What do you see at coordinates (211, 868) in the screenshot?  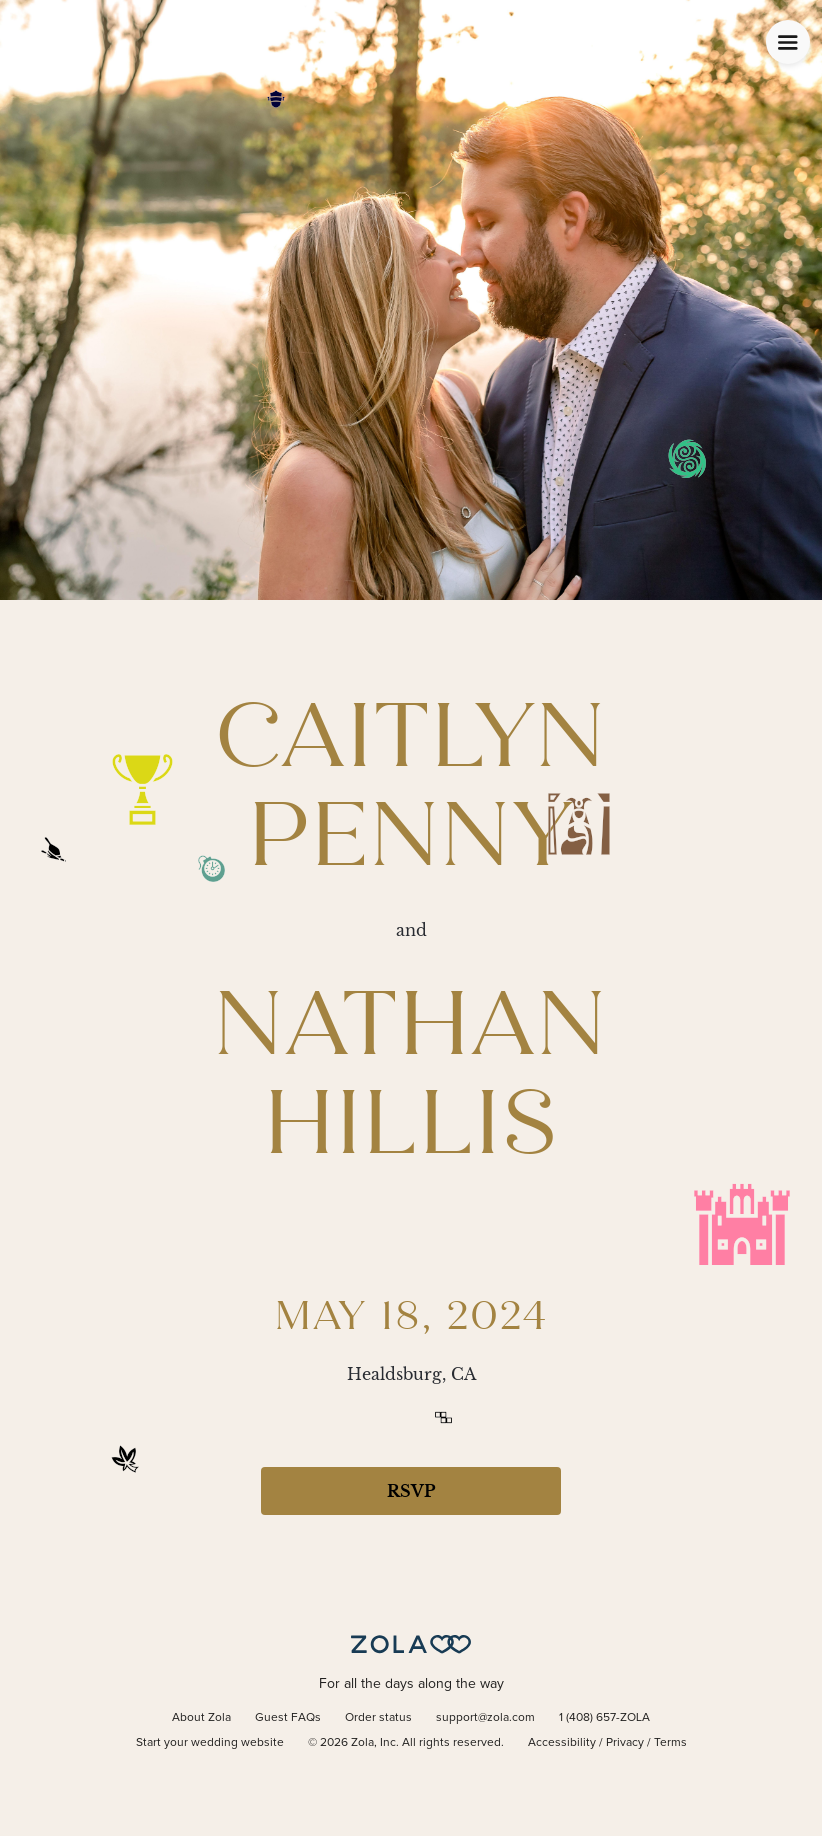 I see `indicates a timed event or countdown` at bounding box center [211, 868].